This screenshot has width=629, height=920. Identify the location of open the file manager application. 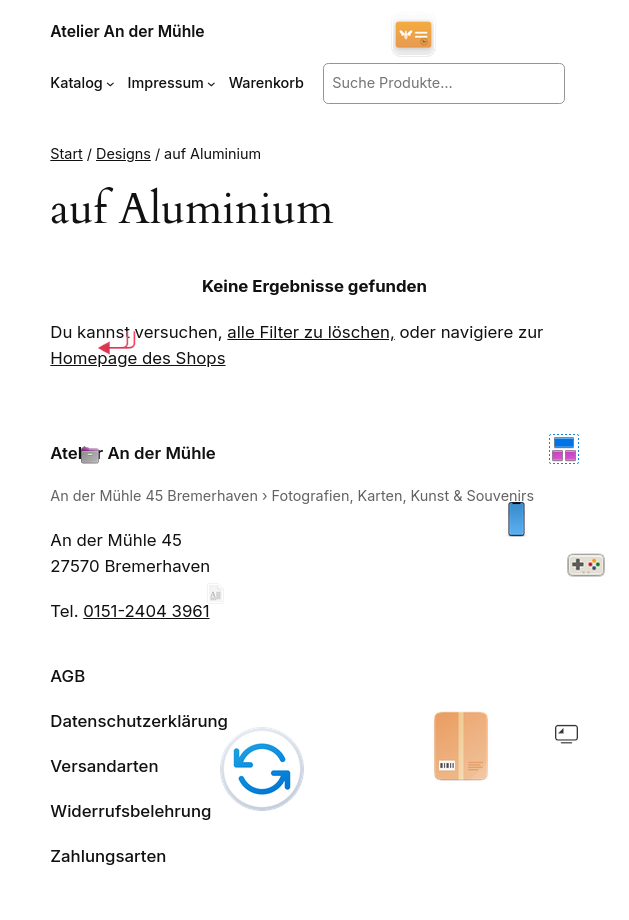
(90, 455).